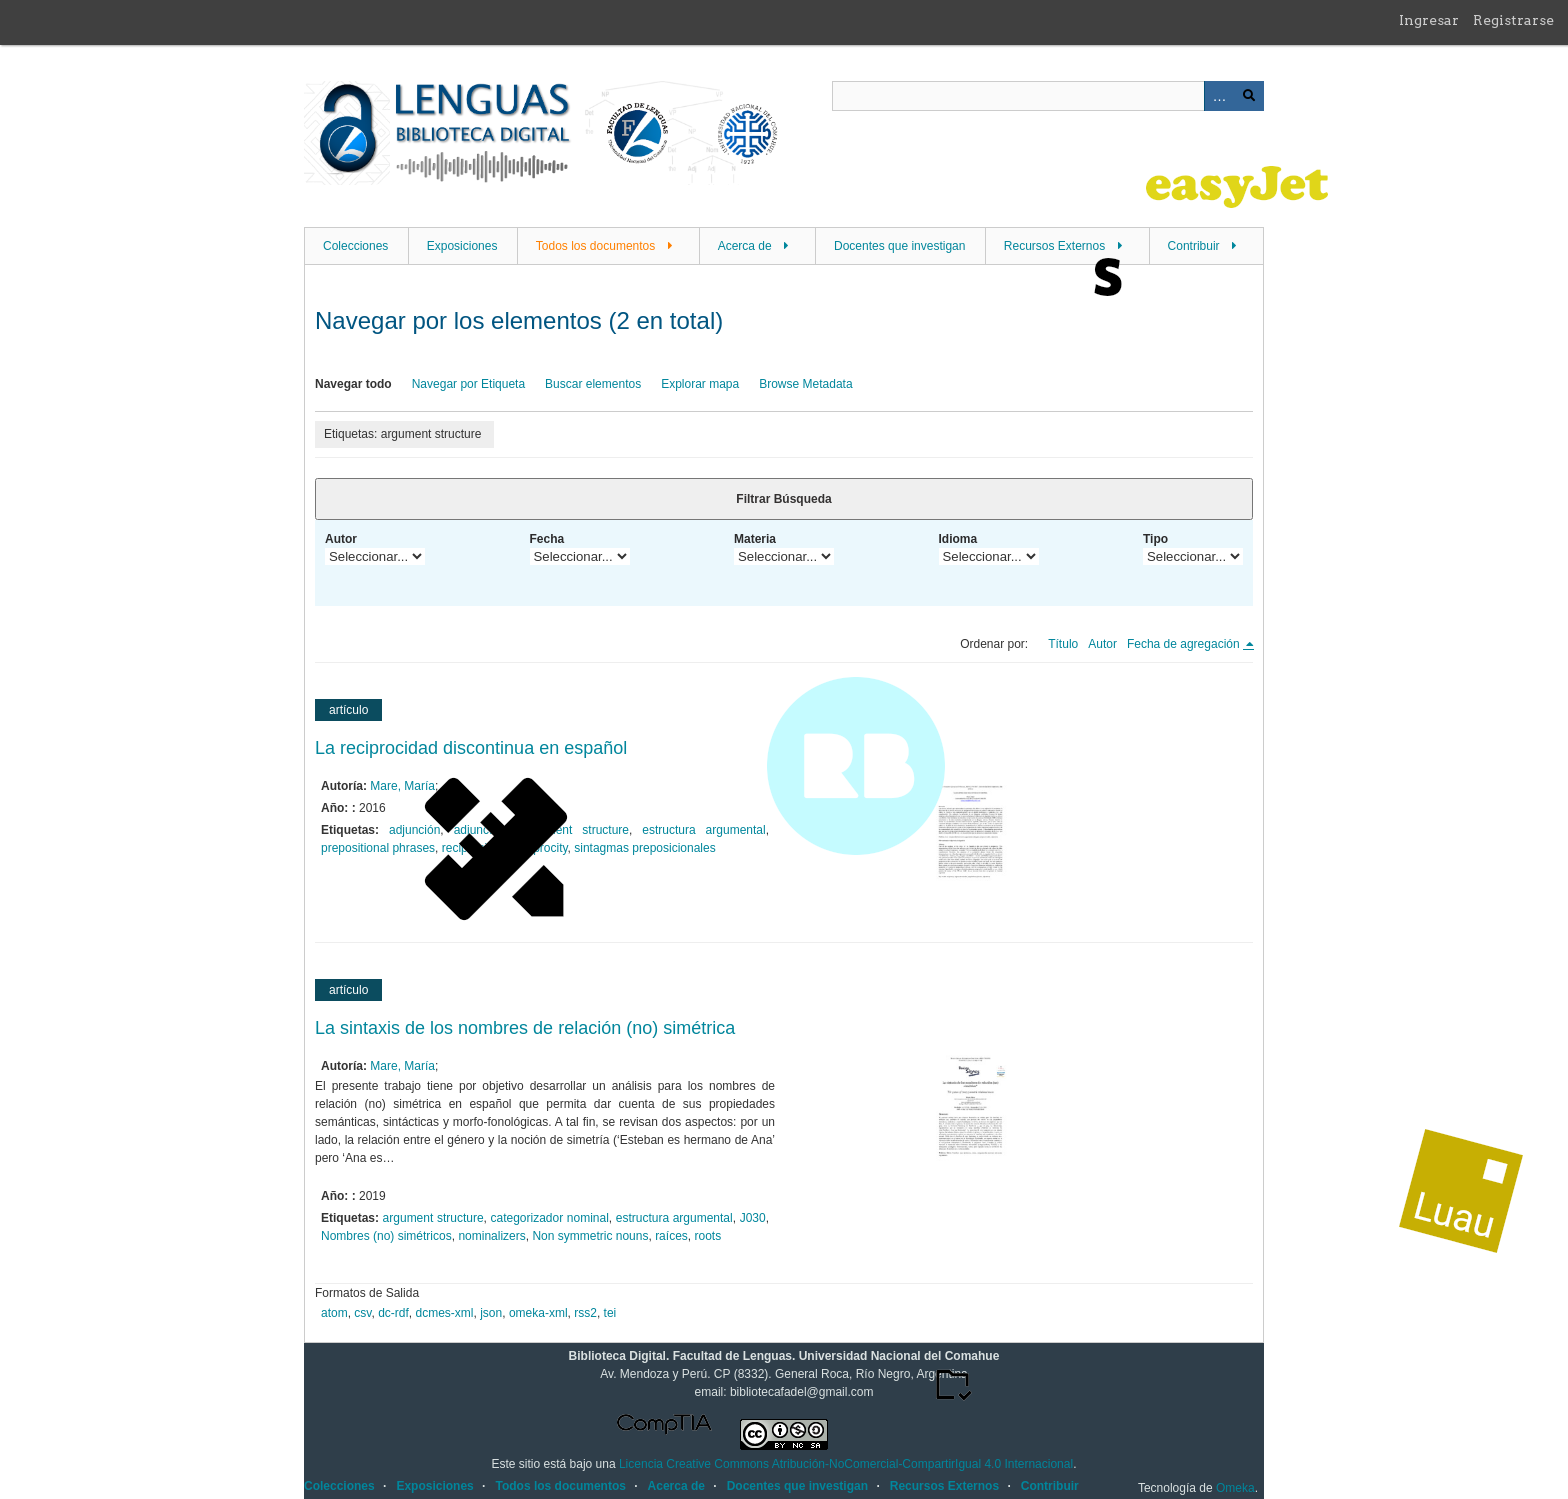  Describe the element at coordinates (1237, 187) in the screenshot. I see `easyJet airline app or website` at that location.